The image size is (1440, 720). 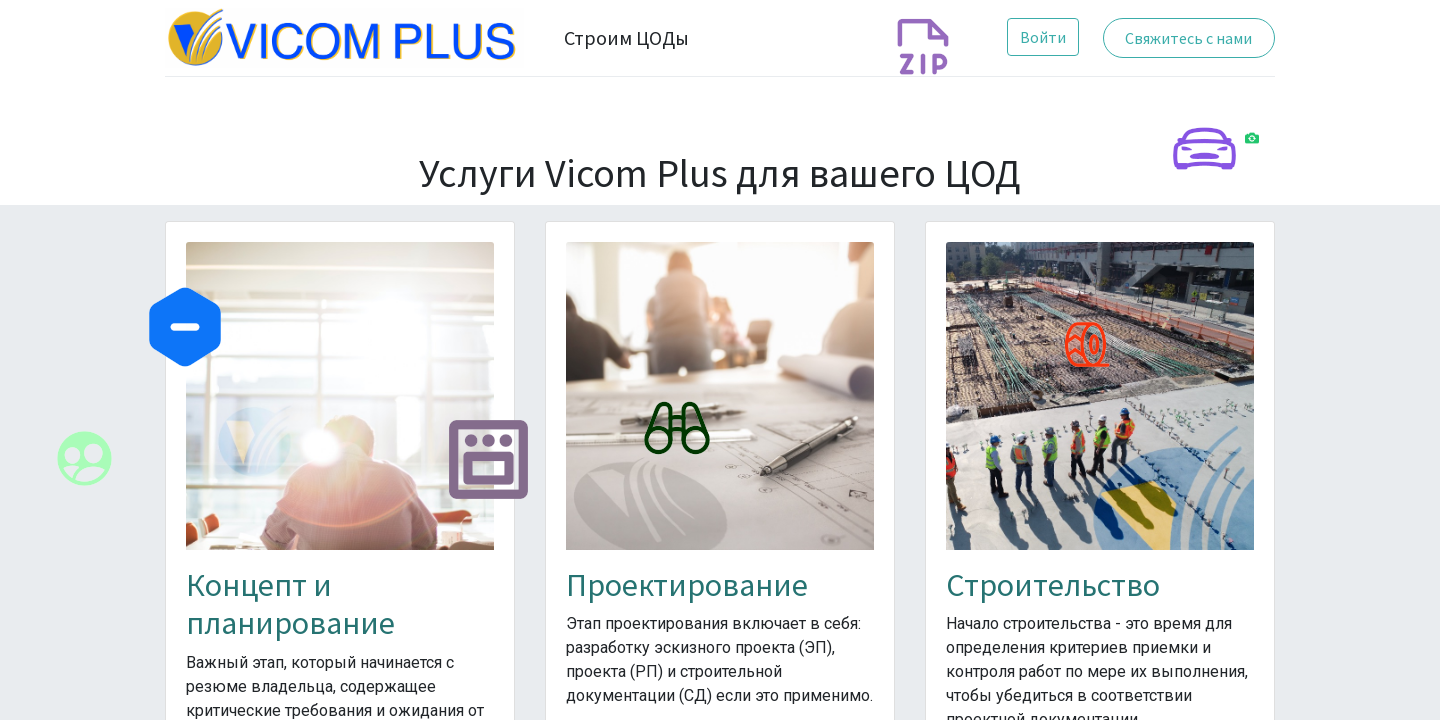 What do you see at coordinates (1085, 344) in the screenshot?
I see `access tire pressure or vehicle tire information` at bounding box center [1085, 344].